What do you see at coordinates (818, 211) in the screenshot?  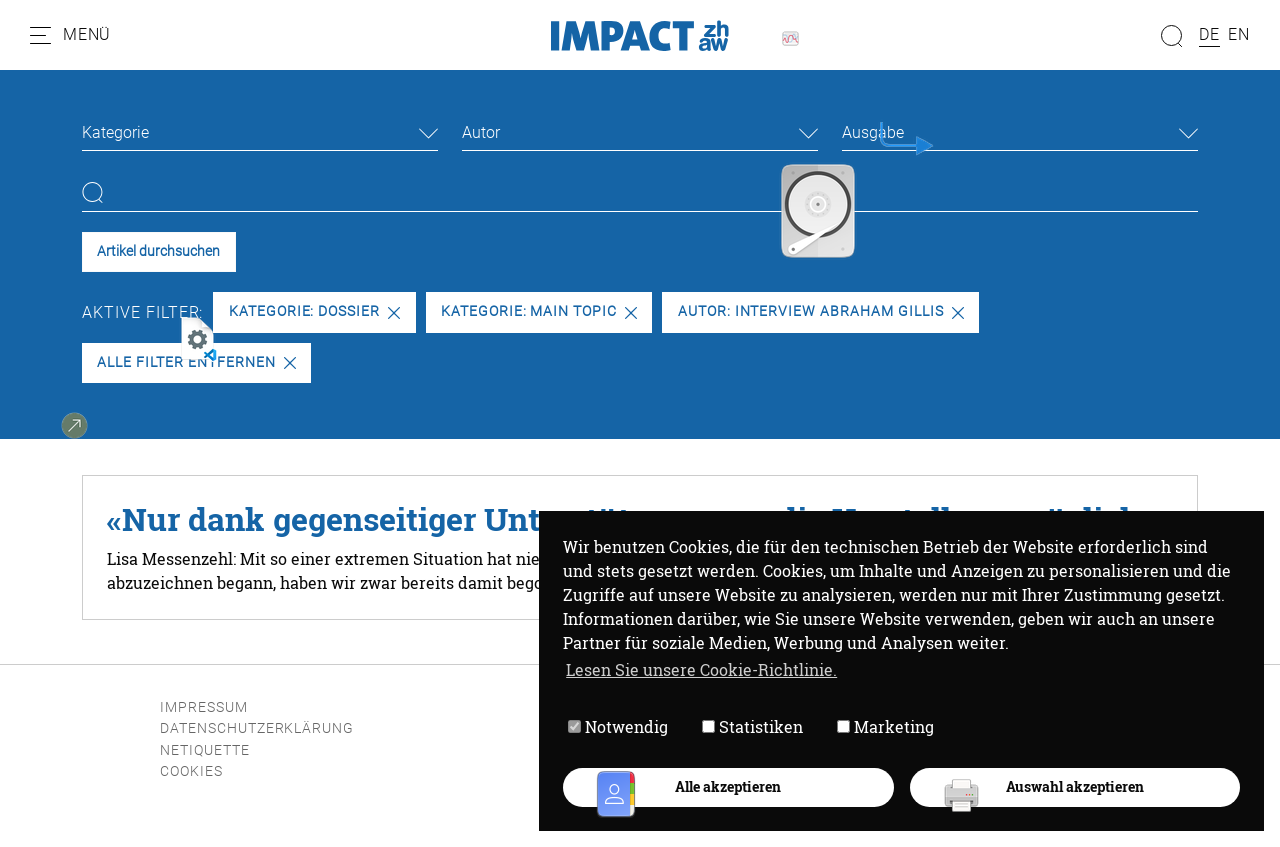 I see `open disk utility application` at bounding box center [818, 211].